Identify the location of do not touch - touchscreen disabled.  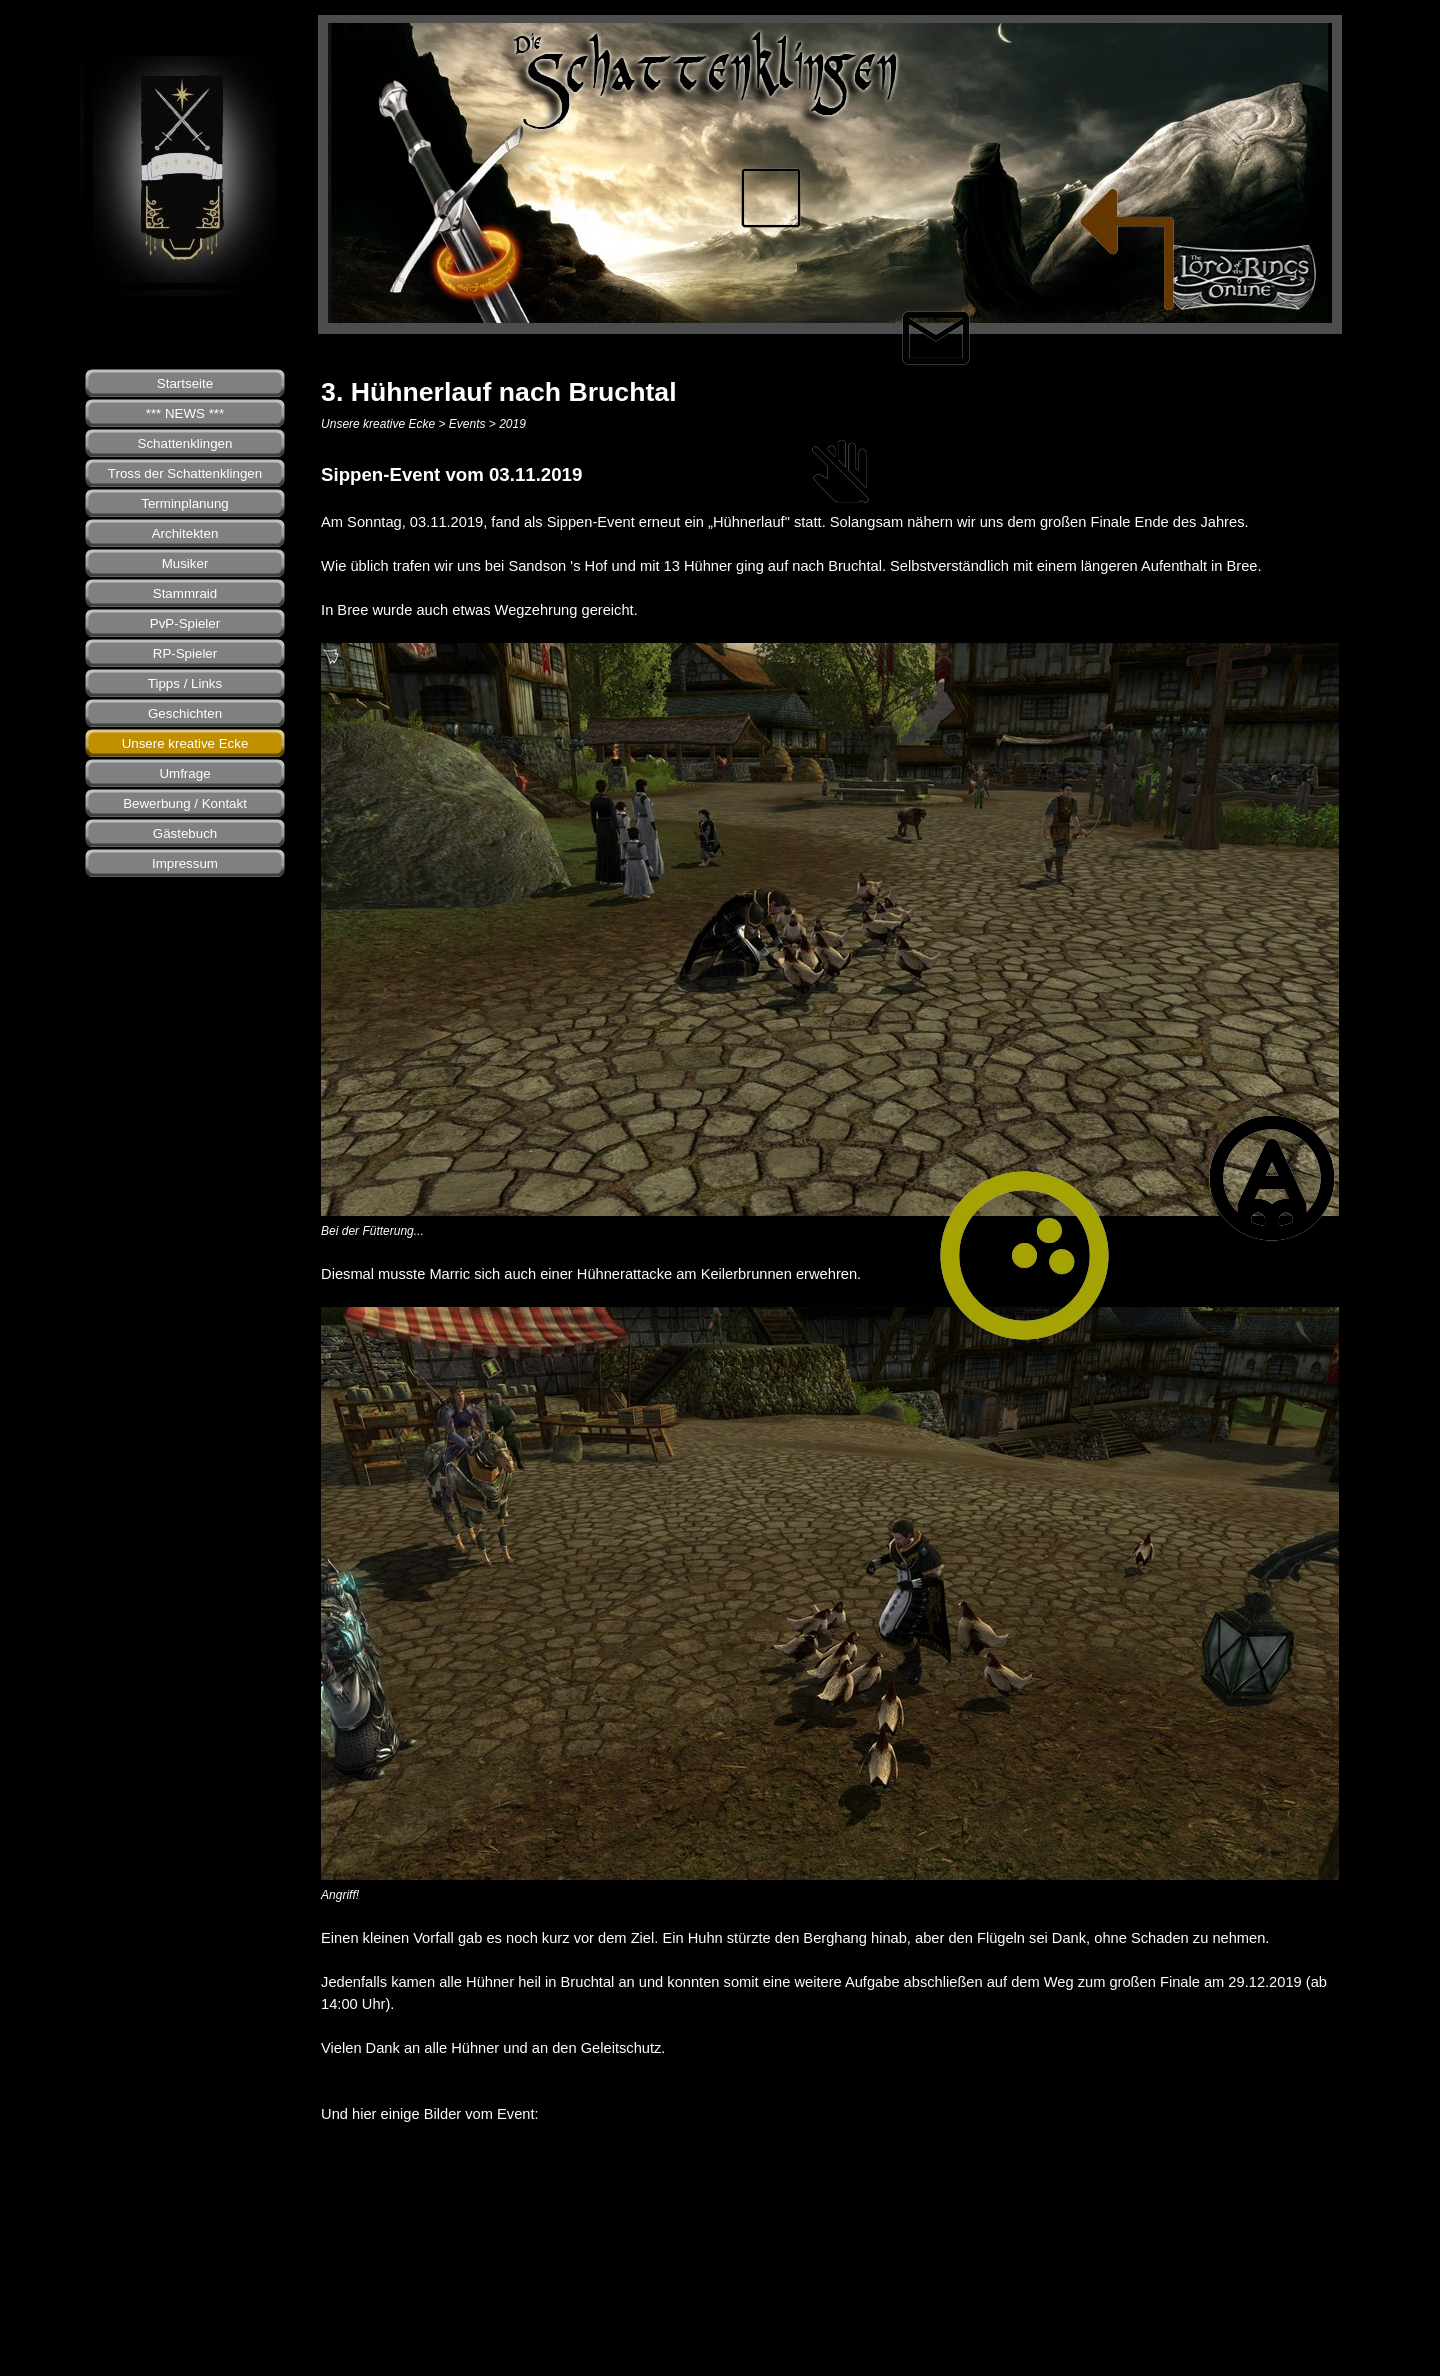
(842, 472).